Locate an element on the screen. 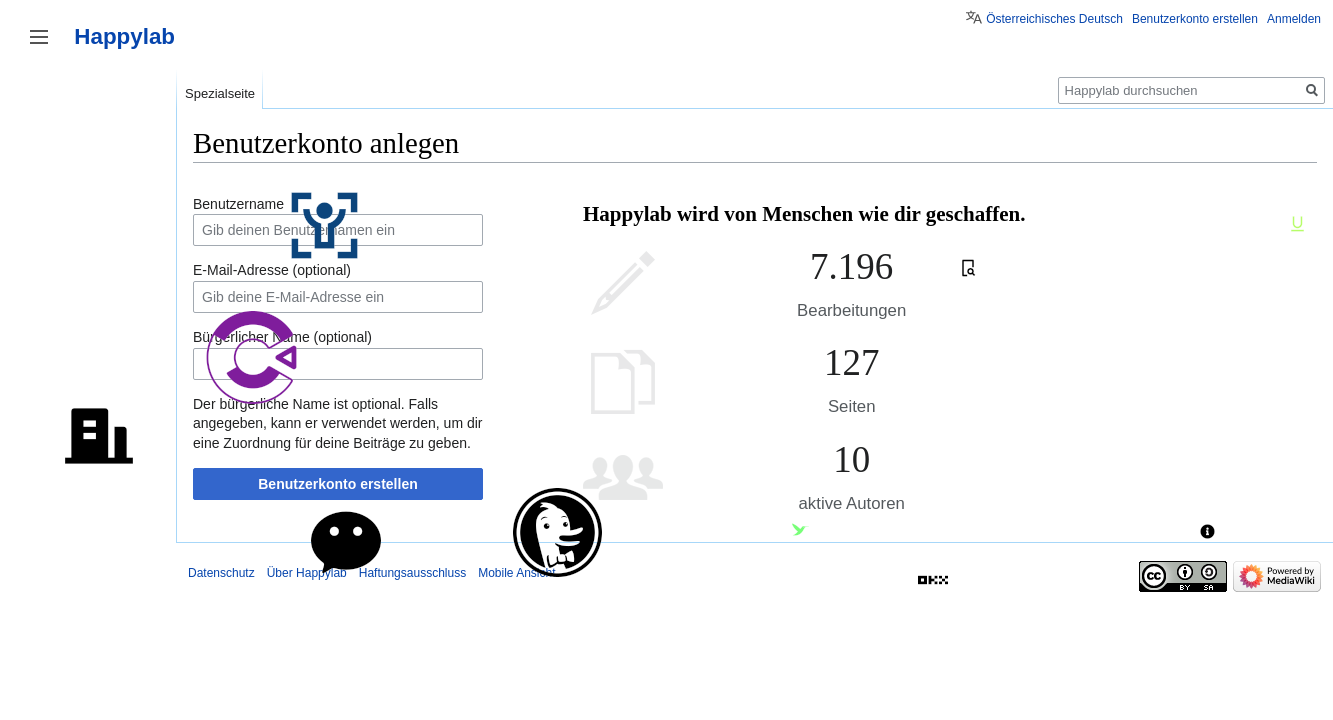 The height and width of the screenshot is (720, 1333). view more information or details is located at coordinates (1207, 531).